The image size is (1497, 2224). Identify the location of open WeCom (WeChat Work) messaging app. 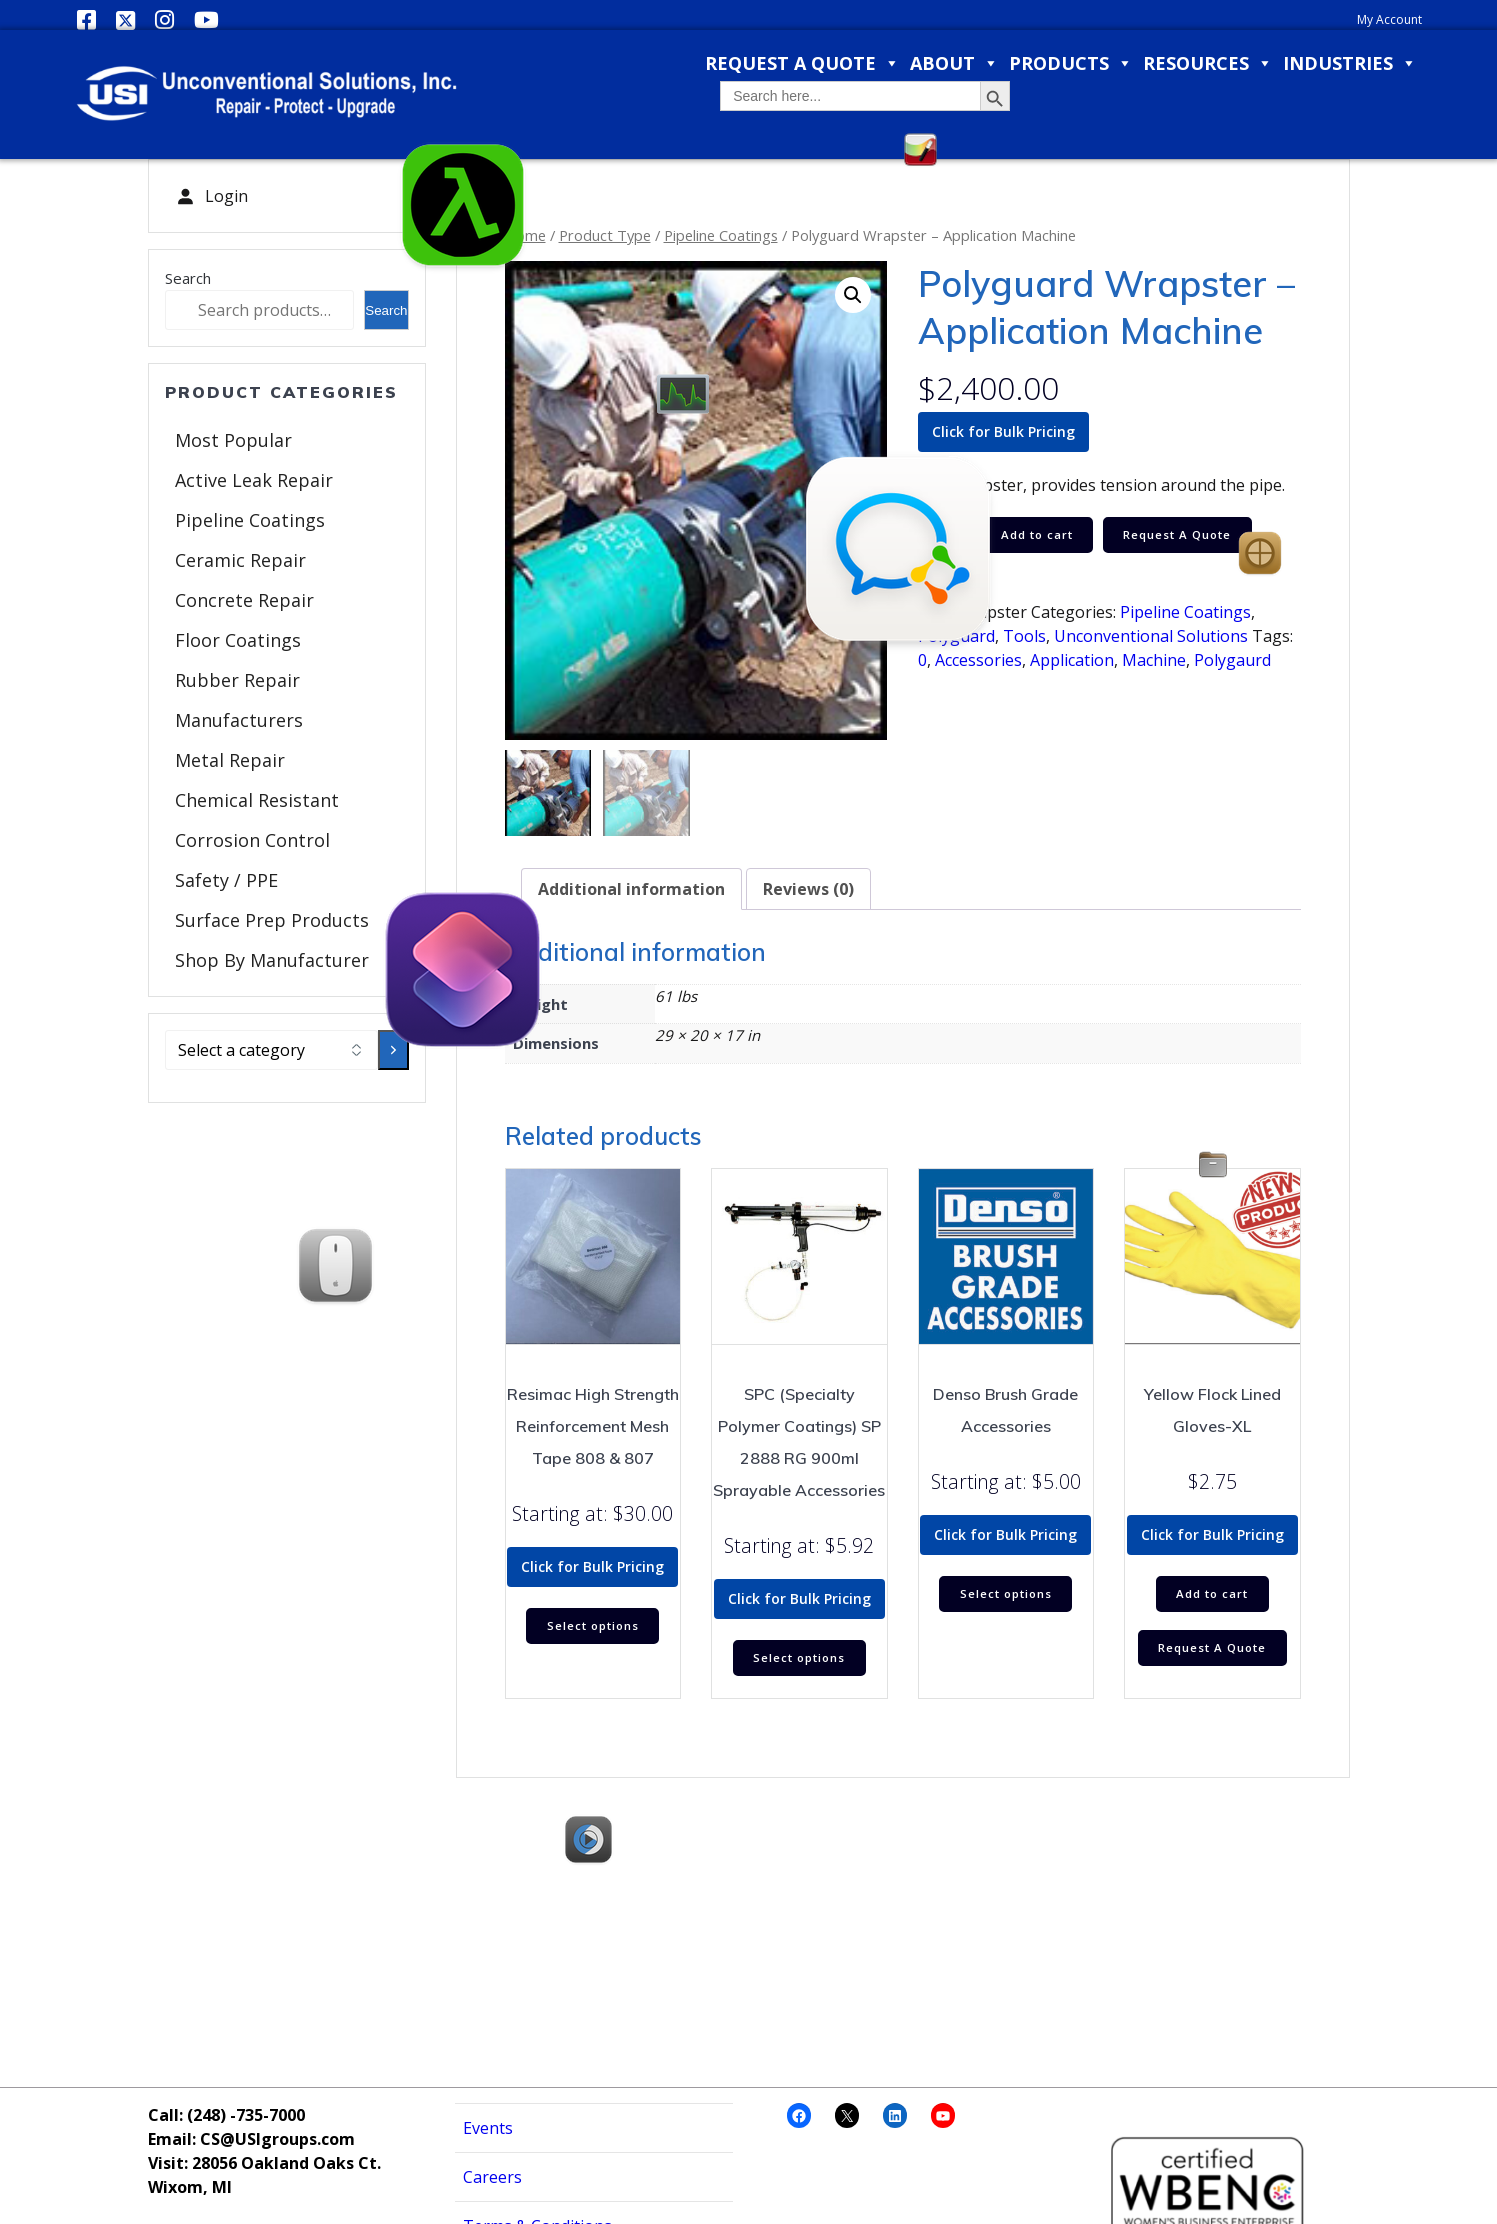
(898, 549).